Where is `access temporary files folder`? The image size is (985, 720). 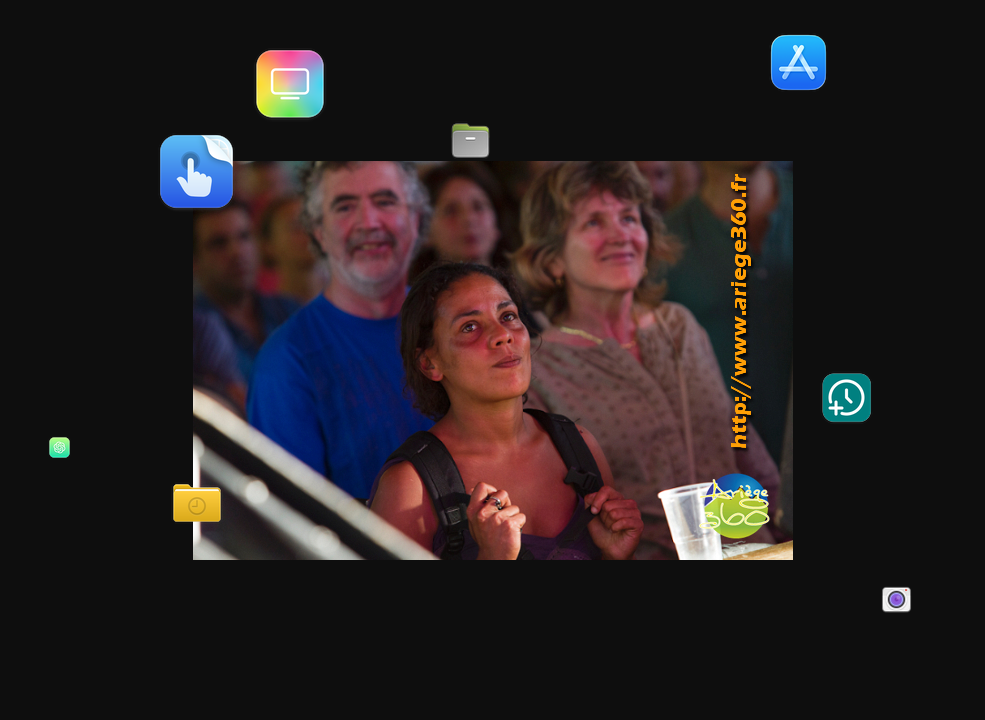
access temporary files folder is located at coordinates (197, 503).